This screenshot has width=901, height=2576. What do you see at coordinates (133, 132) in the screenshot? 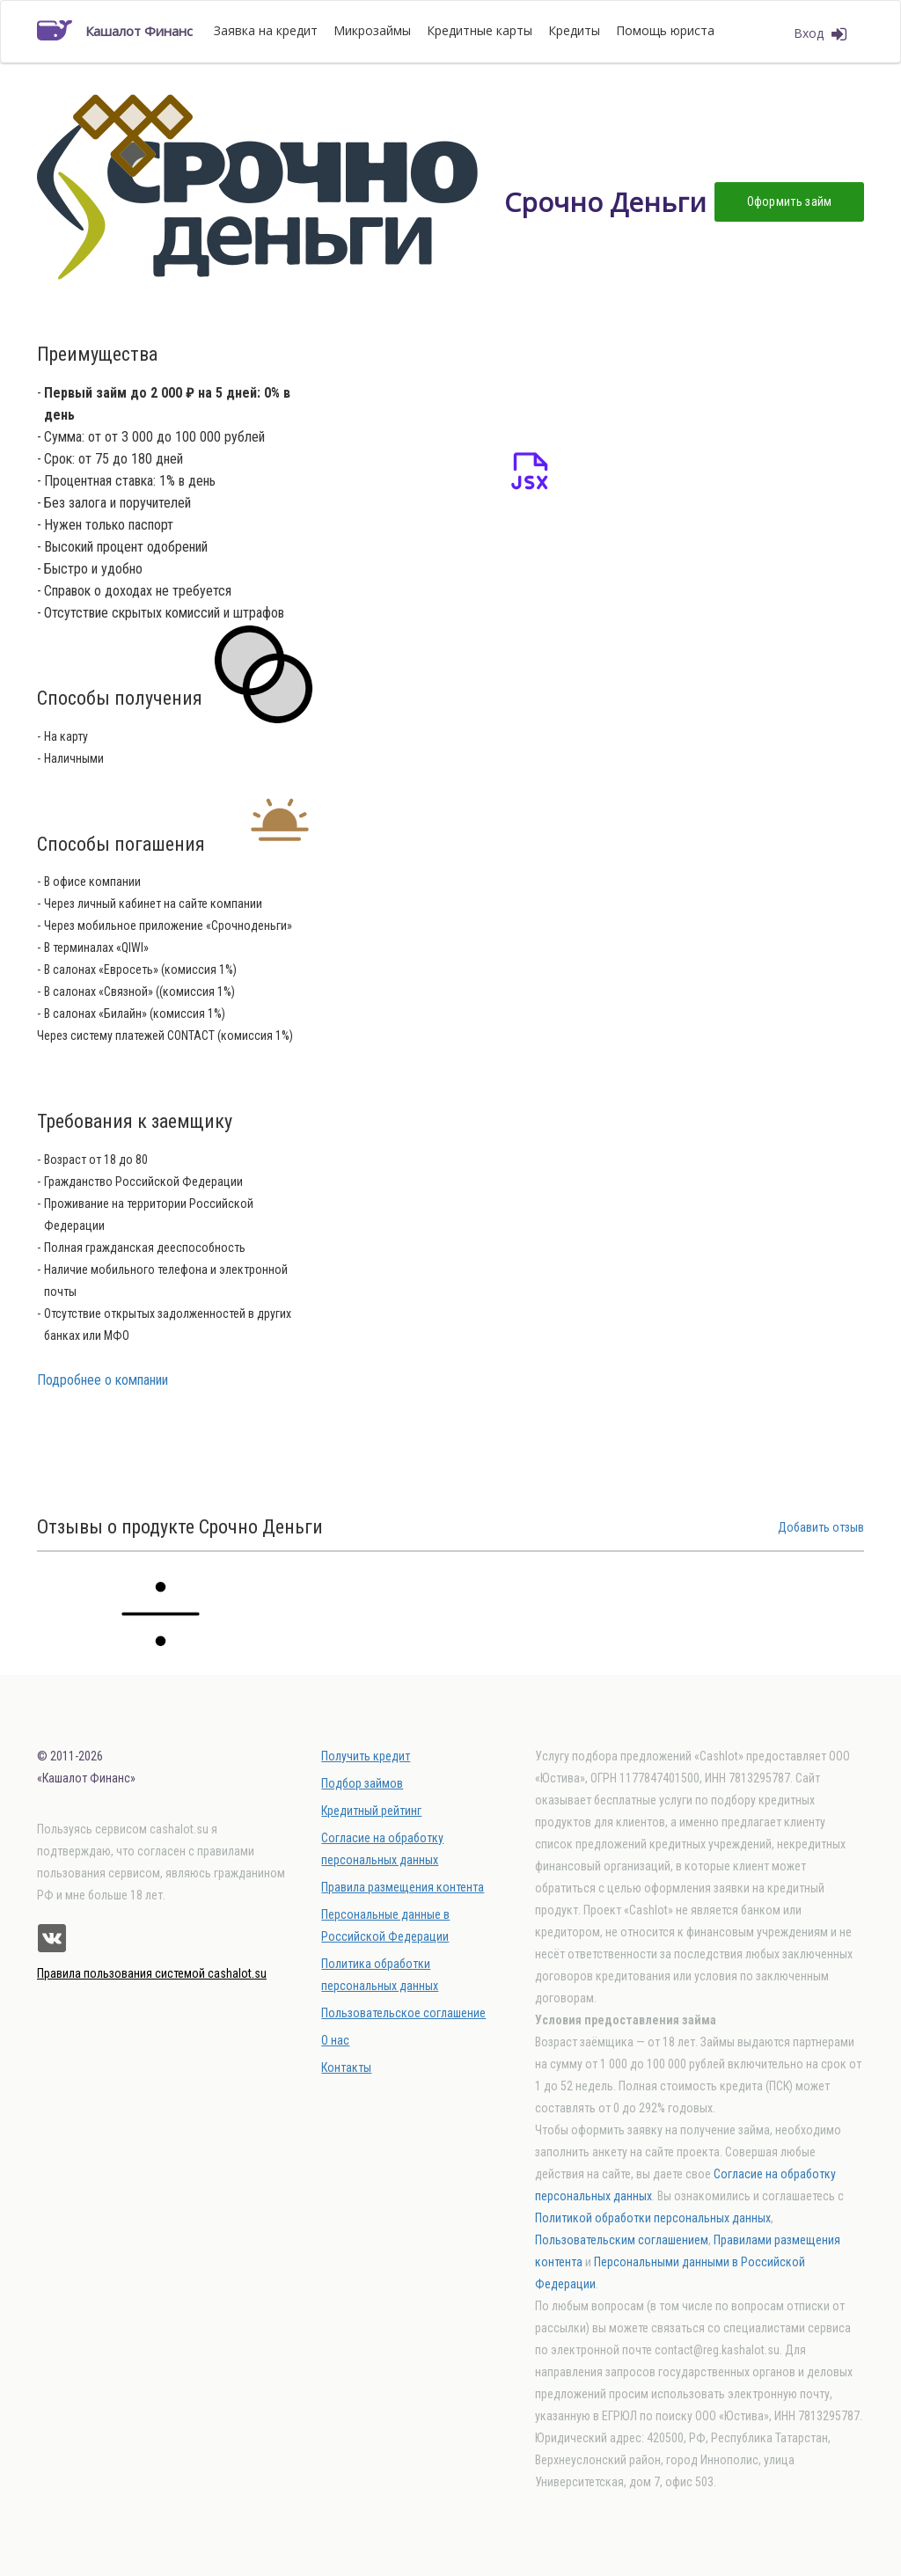
I see `open tidal music streaming app` at bounding box center [133, 132].